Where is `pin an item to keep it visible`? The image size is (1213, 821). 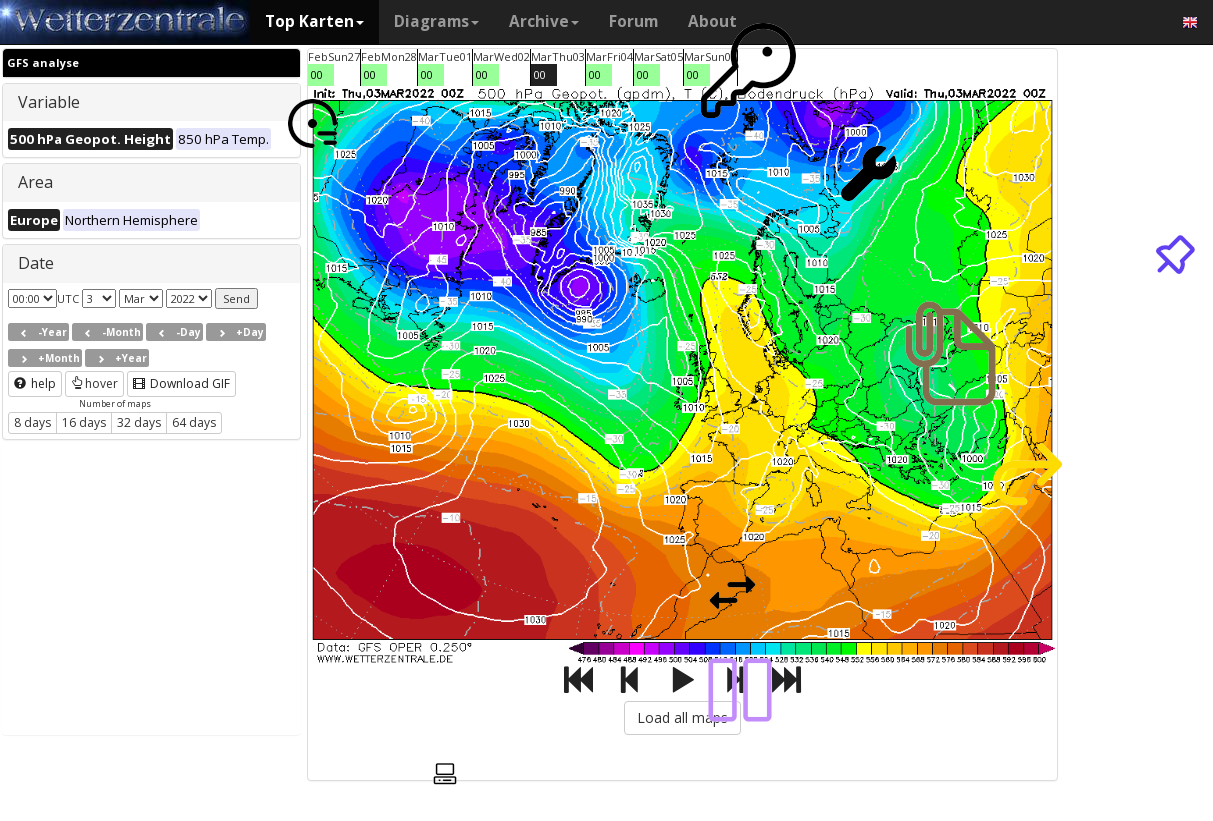 pin an item to keep it visible is located at coordinates (1174, 256).